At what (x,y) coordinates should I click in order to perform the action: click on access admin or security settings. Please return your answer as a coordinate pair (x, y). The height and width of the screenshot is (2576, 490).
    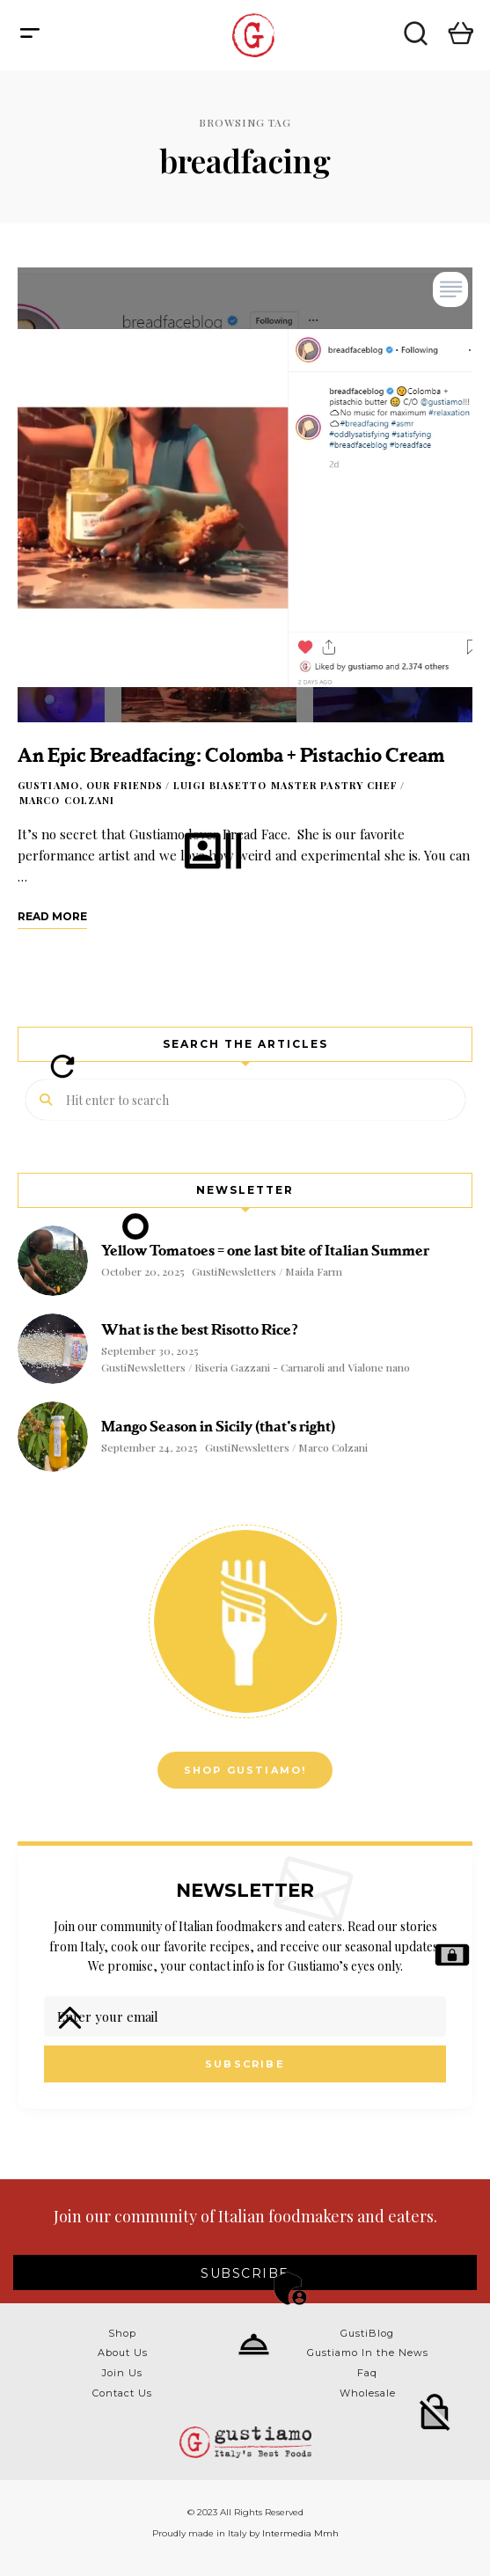
    Looking at the image, I should click on (290, 2288).